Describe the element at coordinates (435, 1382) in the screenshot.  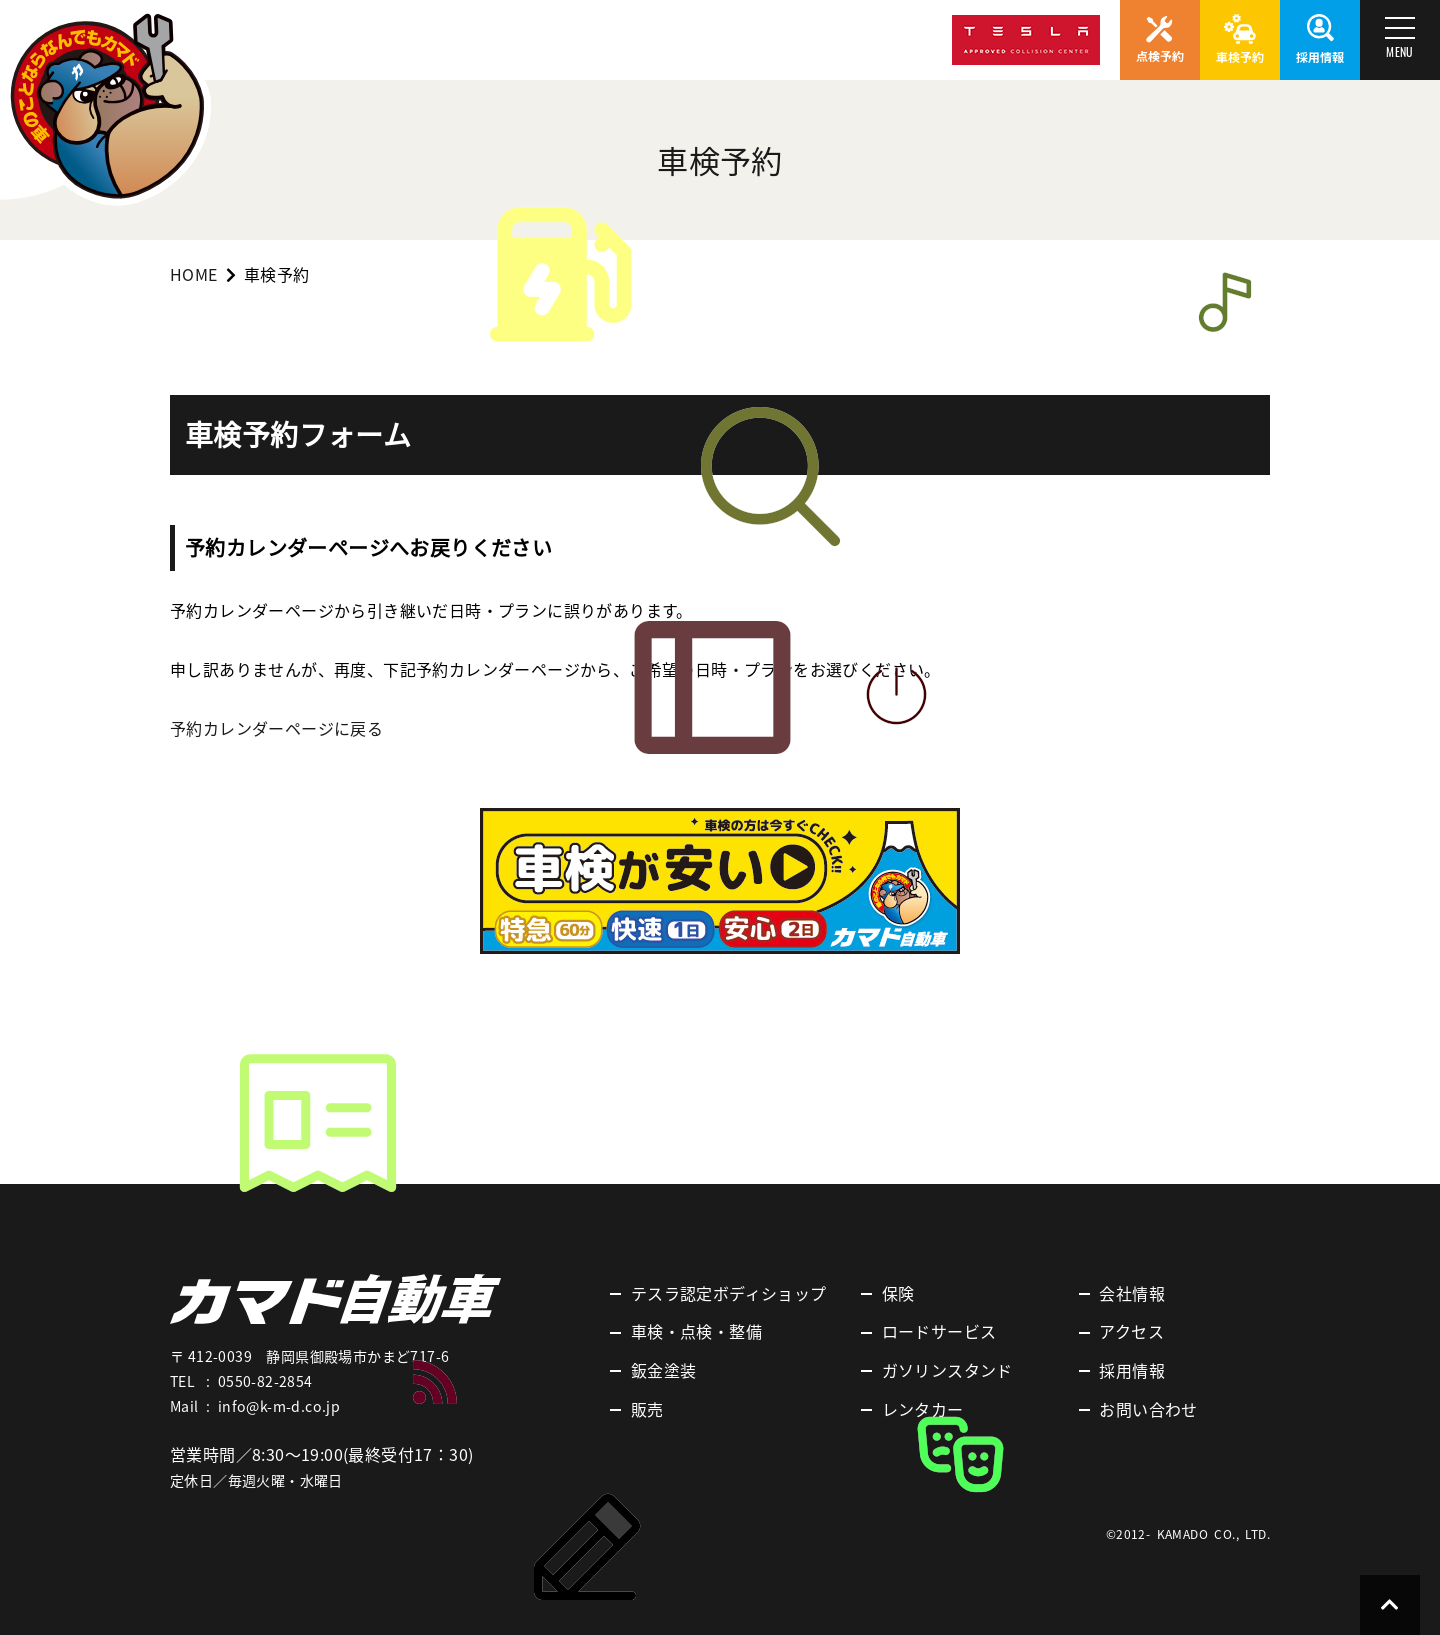
I see `subscribe to RSS feed` at that location.